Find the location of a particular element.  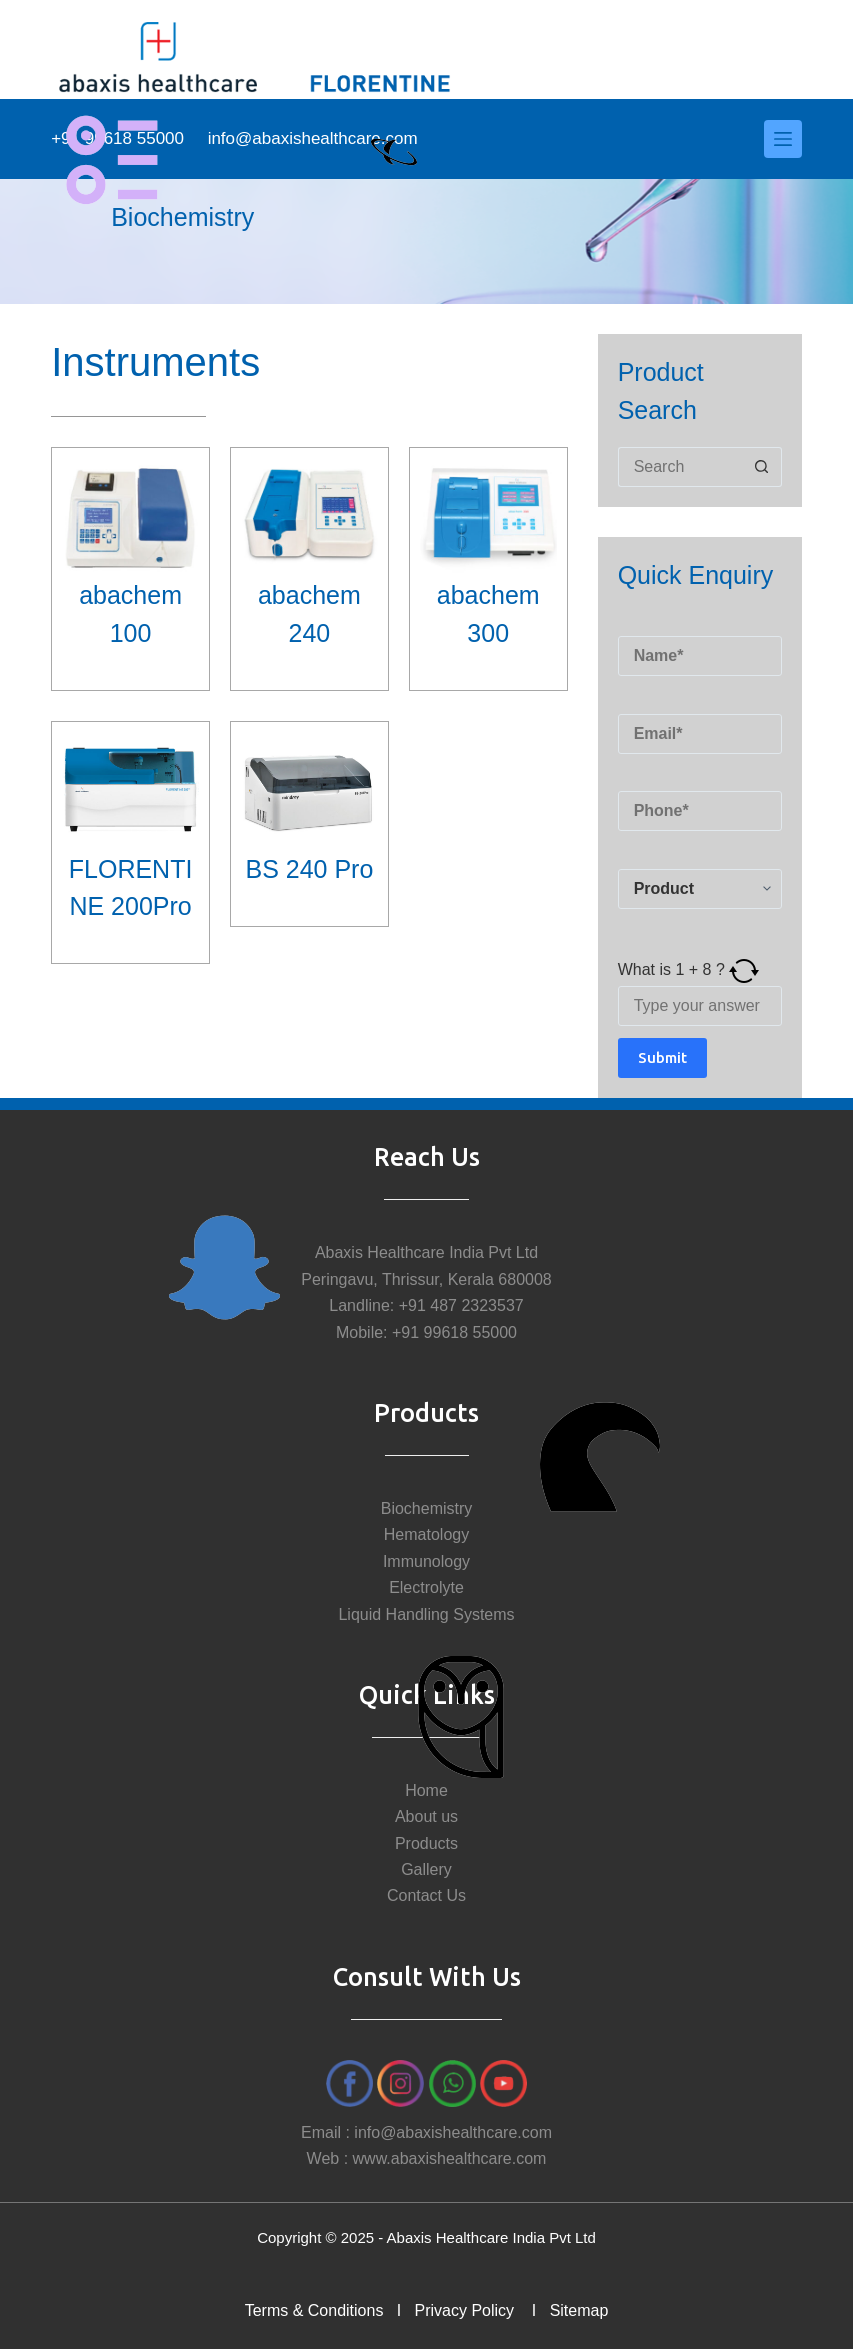

open OctoPrint 3D printer management interface is located at coordinates (600, 1457).